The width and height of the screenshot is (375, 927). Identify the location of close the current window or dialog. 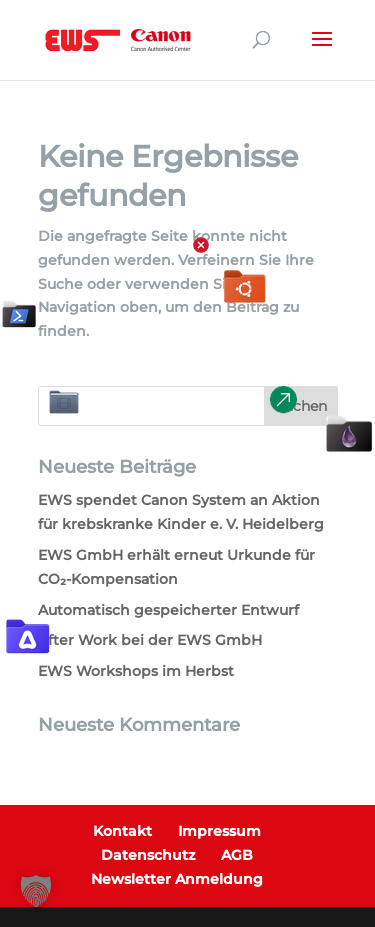
(201, 245).